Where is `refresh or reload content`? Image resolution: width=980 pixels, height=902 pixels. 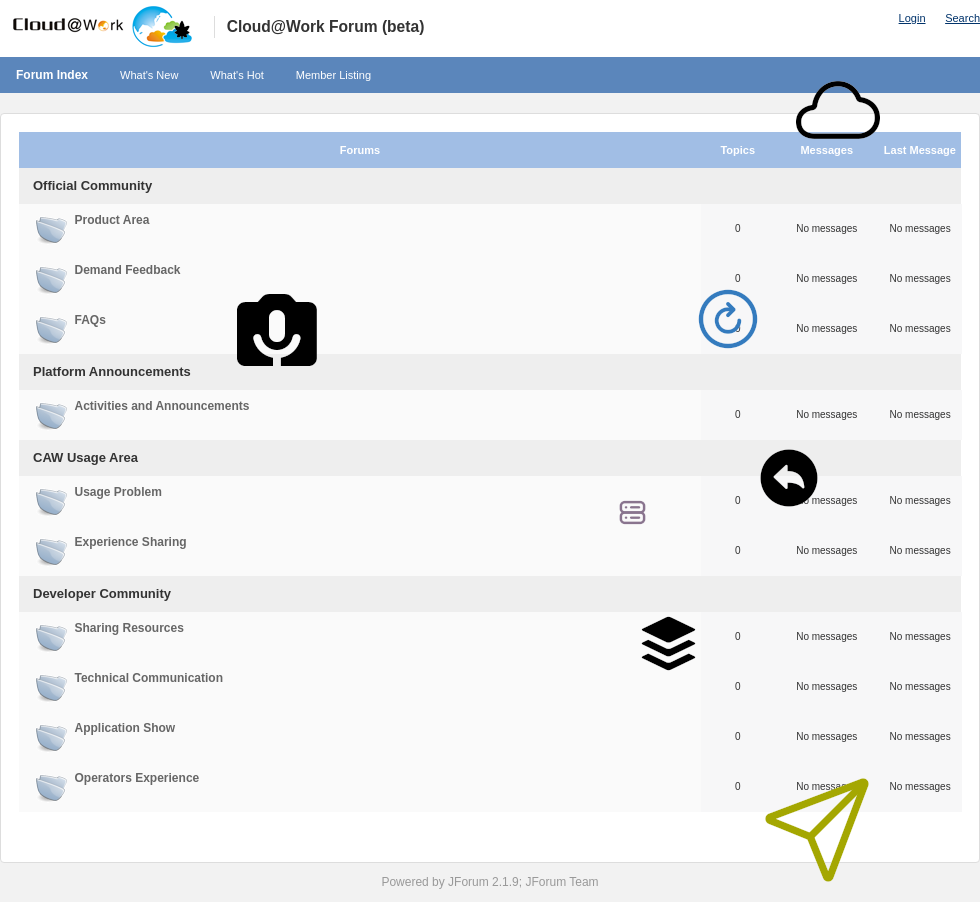
refresh or reload content is located at coordinates (728, 319).